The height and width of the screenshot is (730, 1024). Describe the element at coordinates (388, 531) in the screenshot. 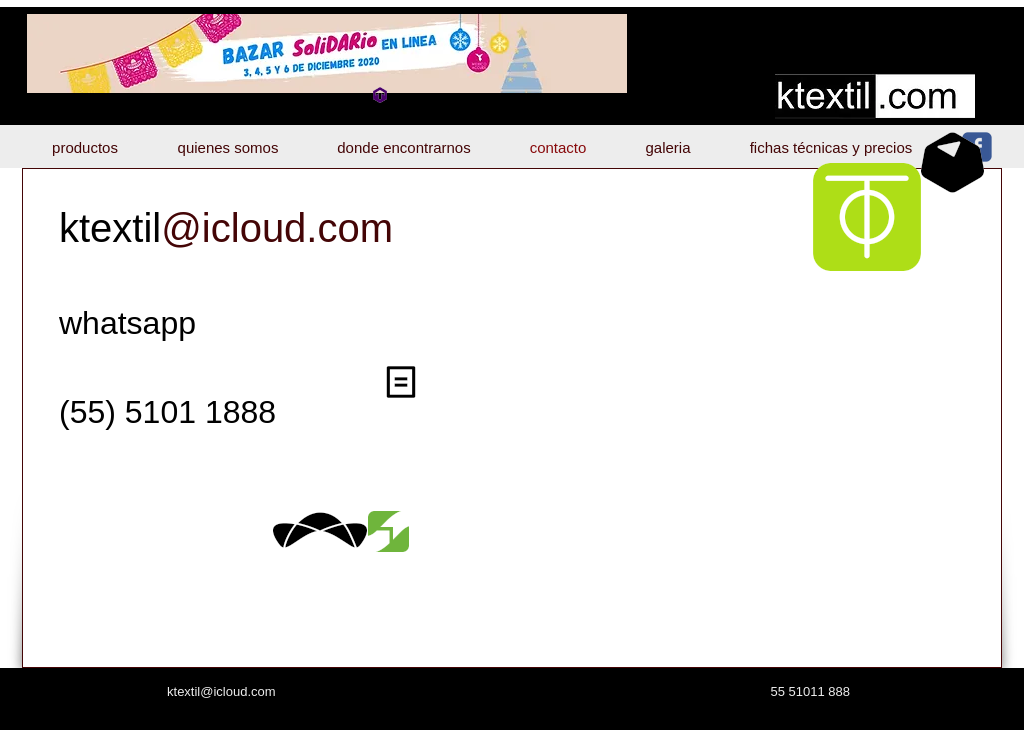

I see `open Coggle mind mapping app` at that location.